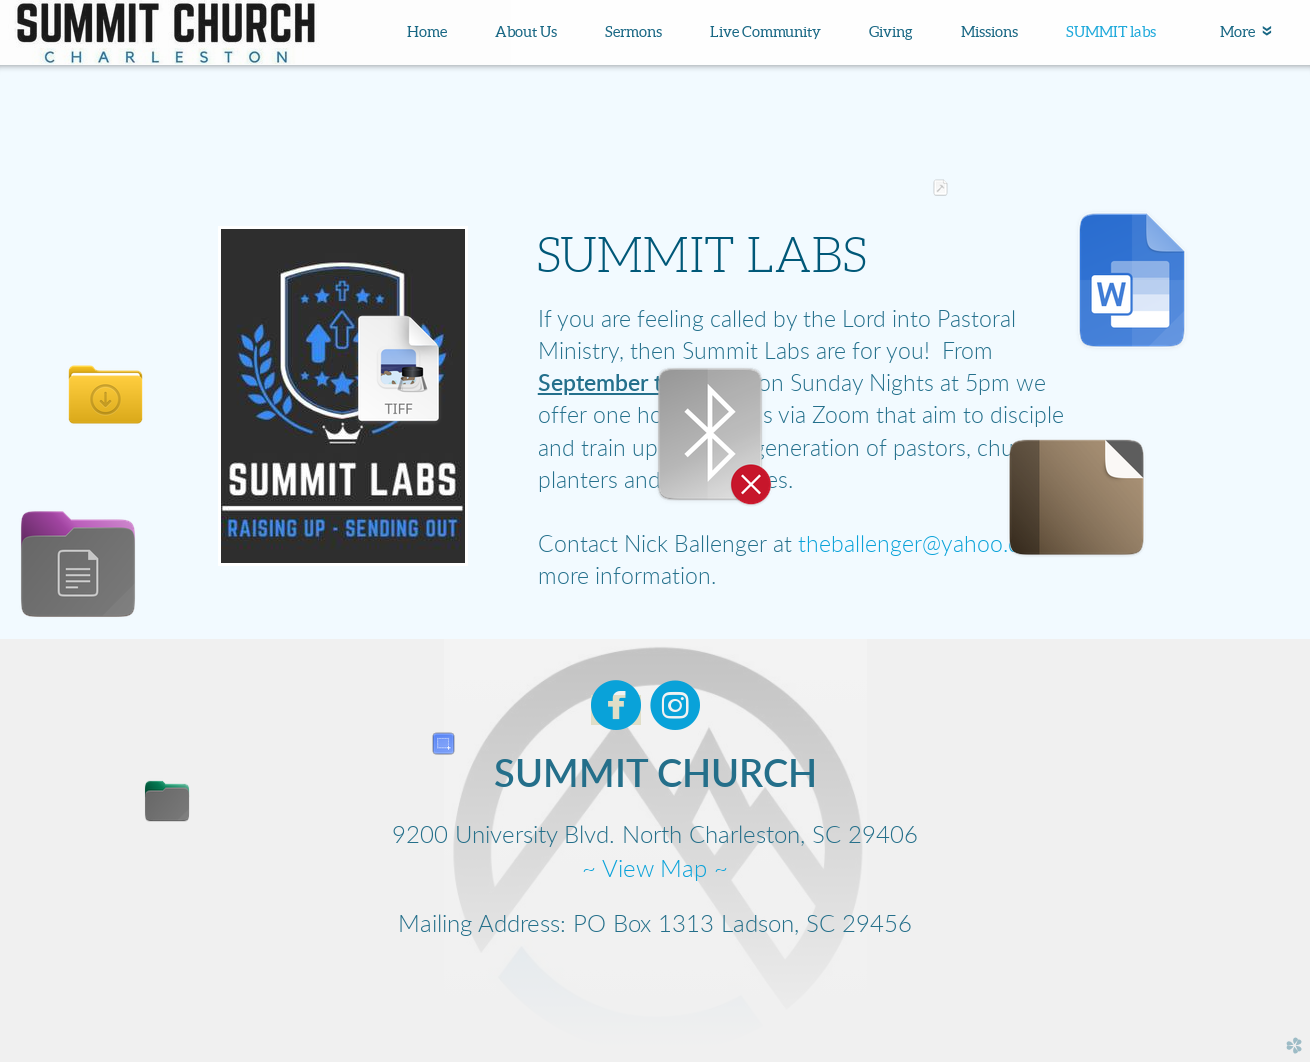  Describe the element at coordinates (940, 187) in the screenshot. I see `a makefile or build configuration file` at that location.